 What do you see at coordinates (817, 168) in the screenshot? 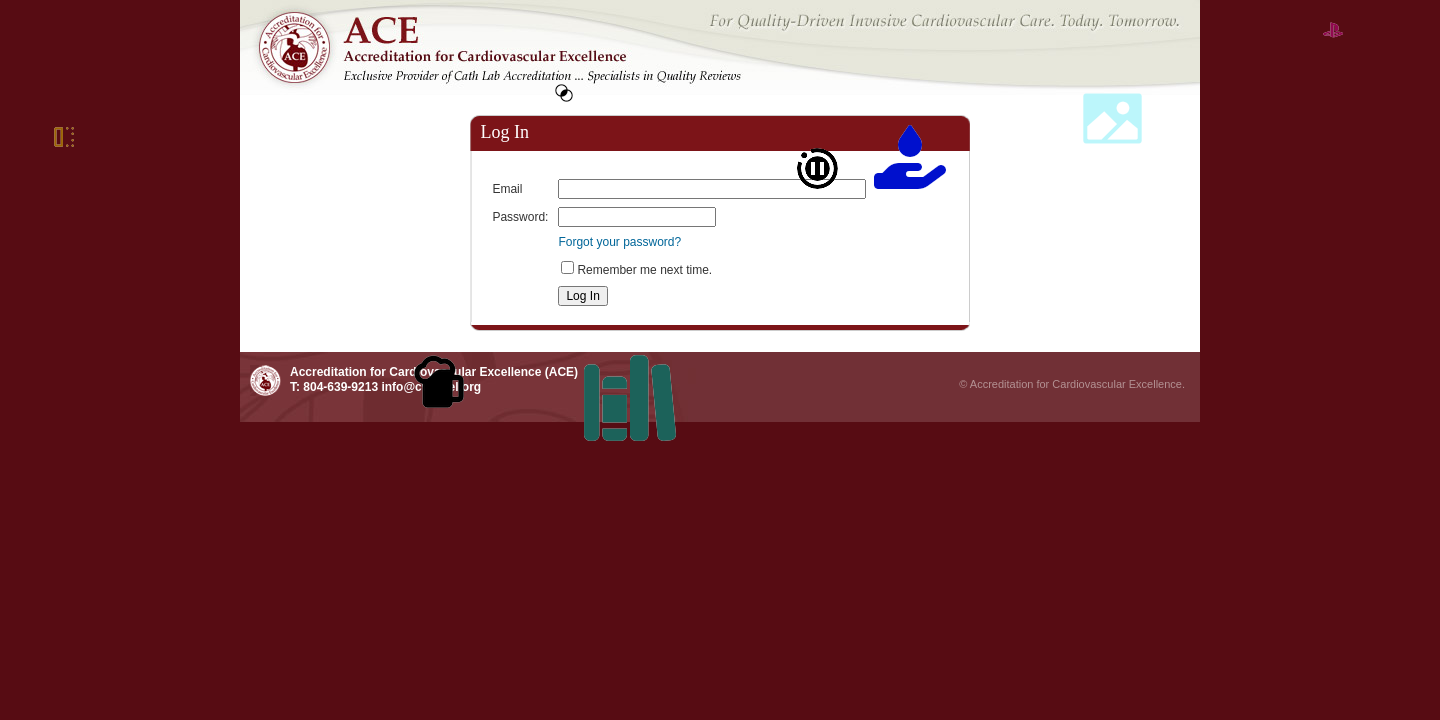
I see `pause motion photo playback` at bounding box center [817, 168].